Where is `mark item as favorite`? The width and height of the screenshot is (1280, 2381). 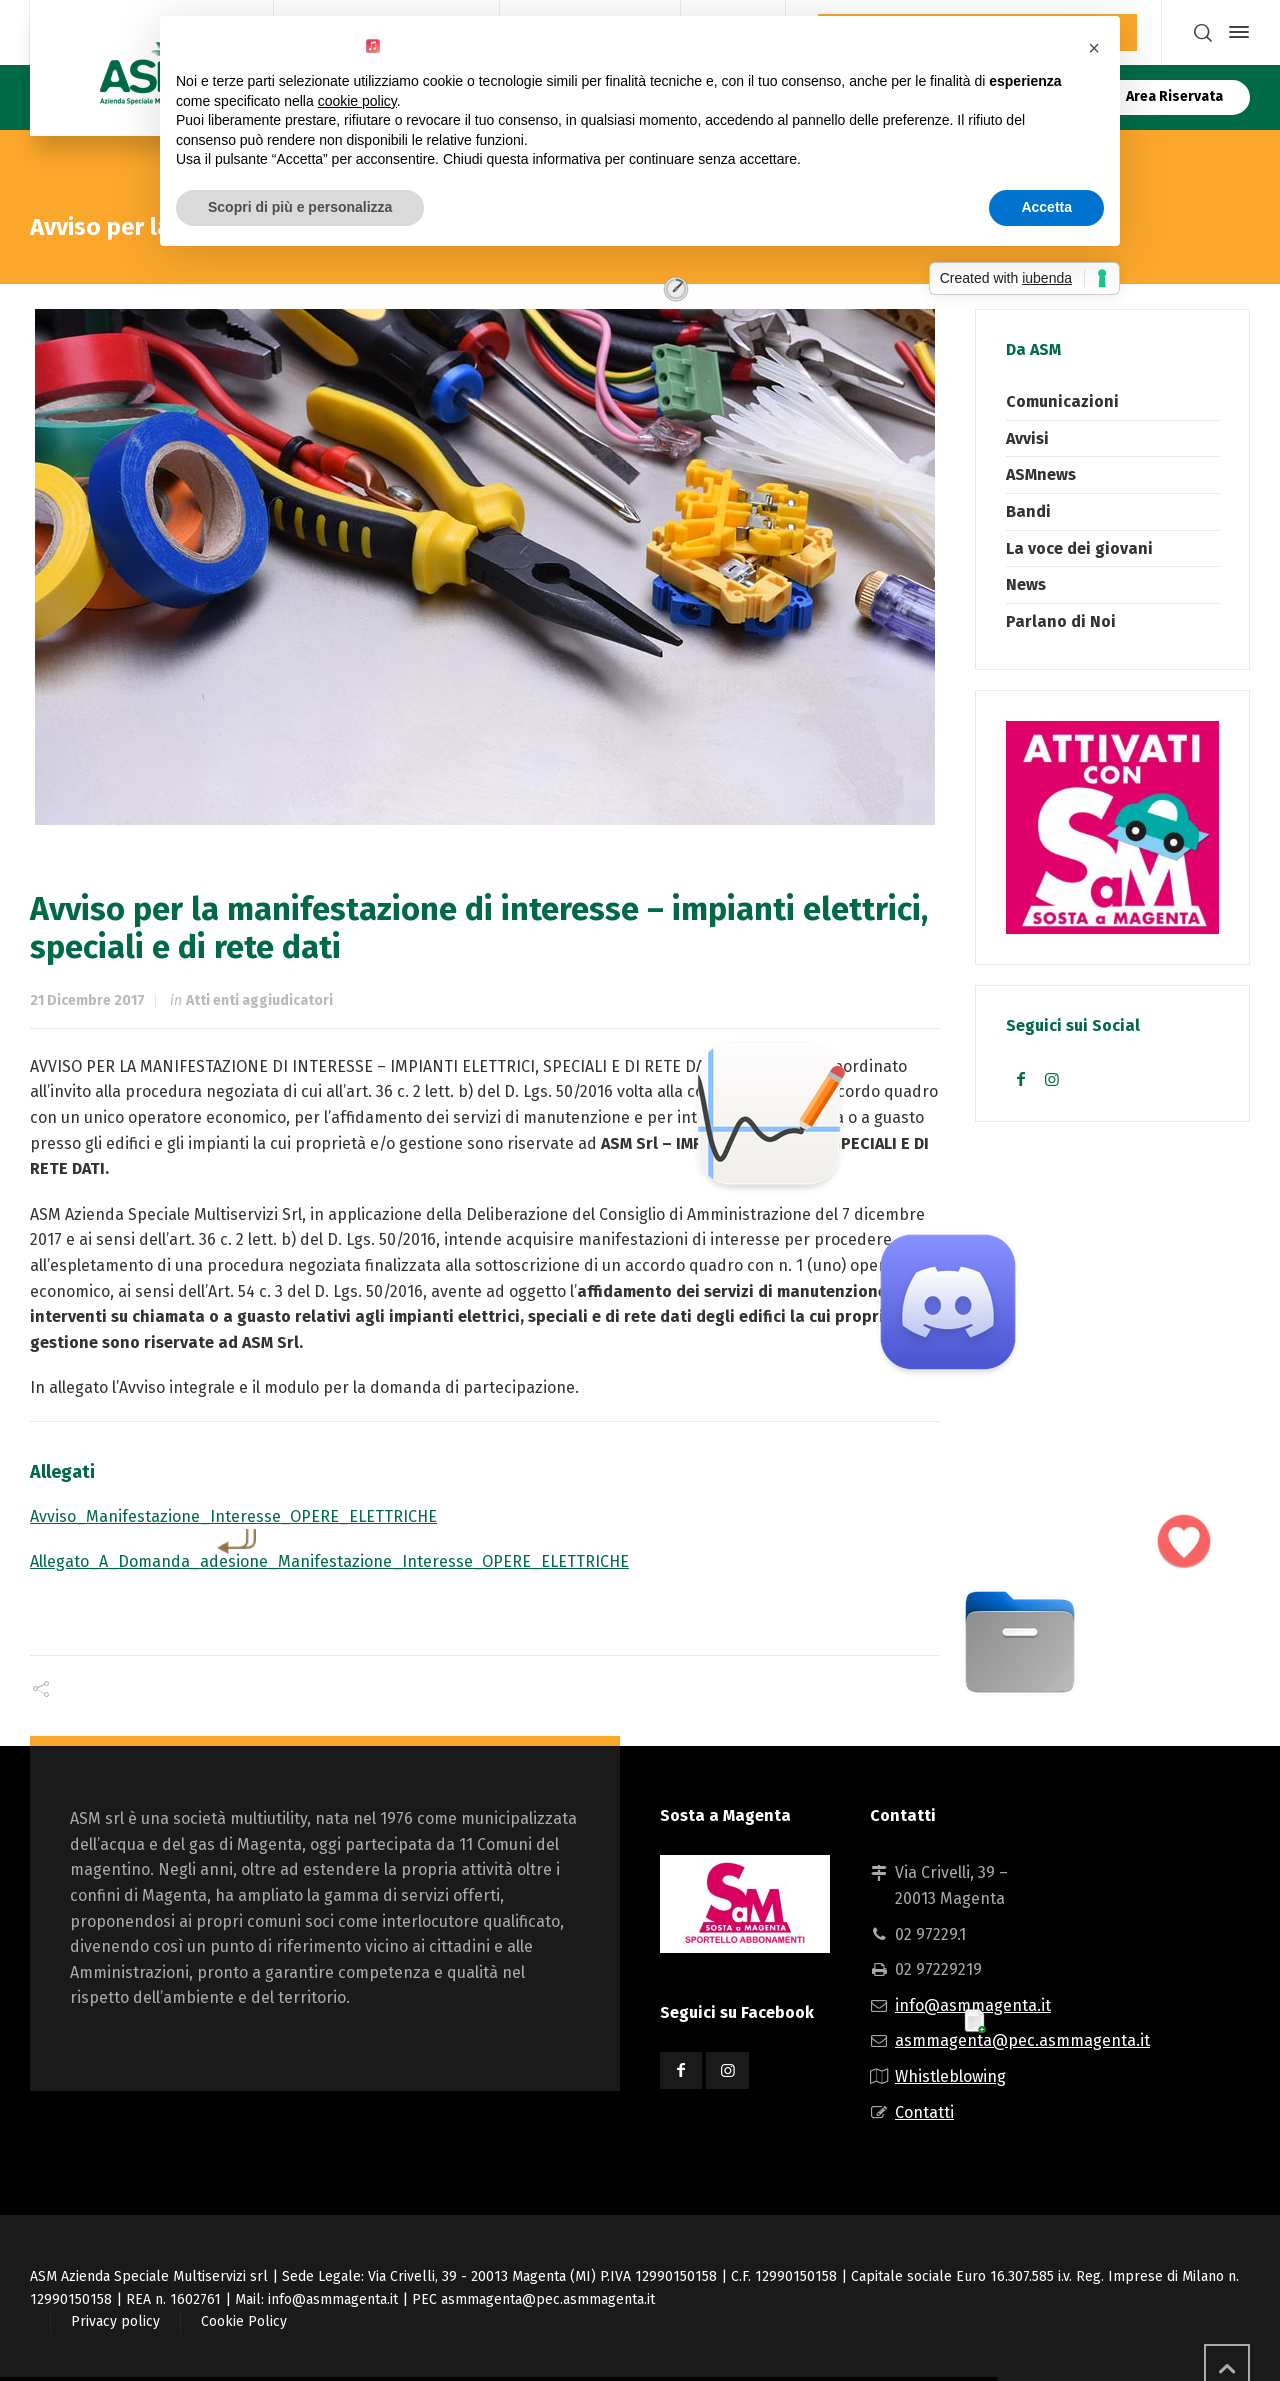 mark item as favorite is located at coordinates (1184, 1541).